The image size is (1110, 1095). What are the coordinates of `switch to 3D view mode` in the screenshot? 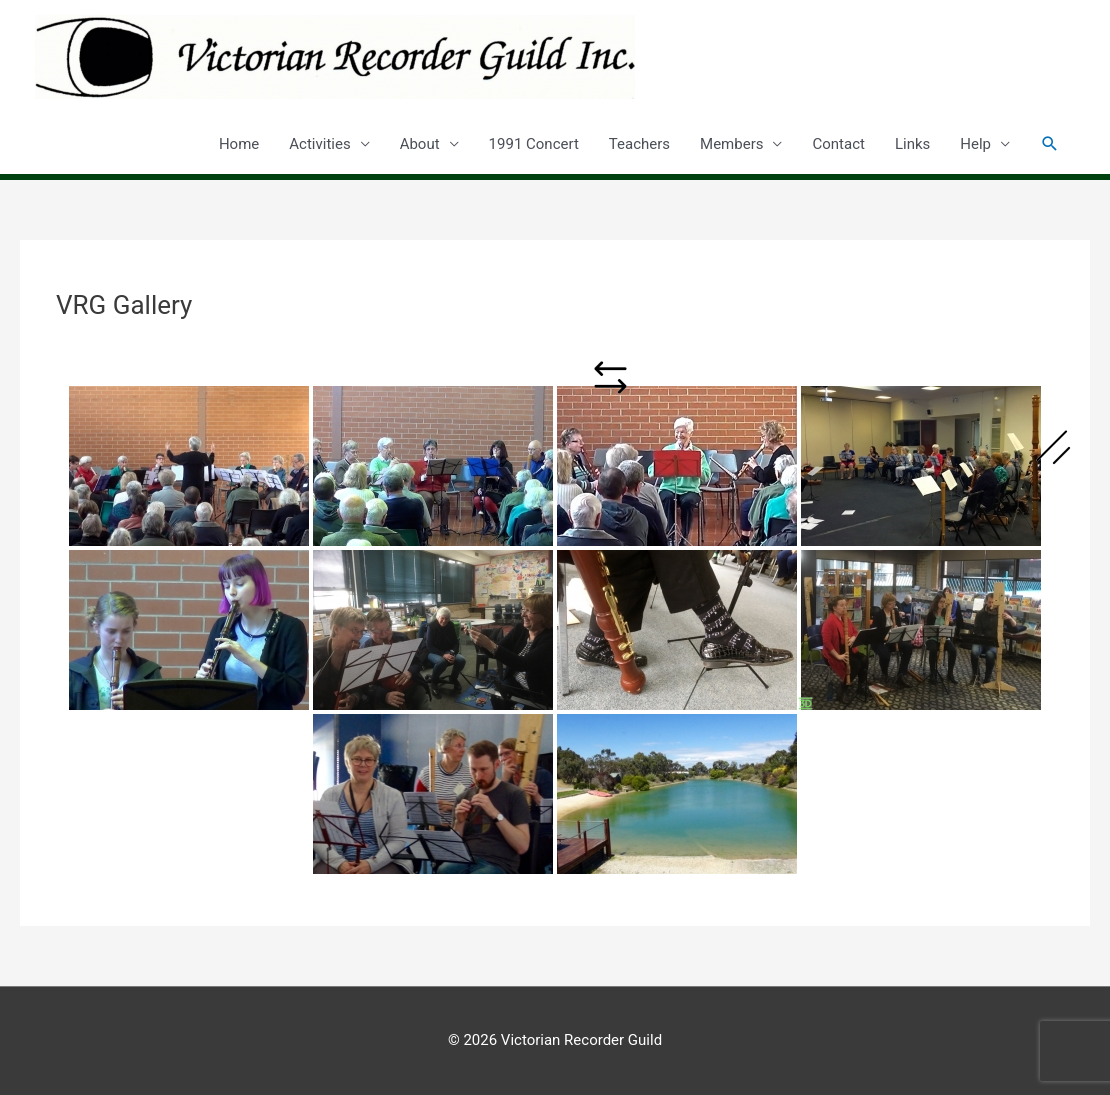 It's located at (805, 703).